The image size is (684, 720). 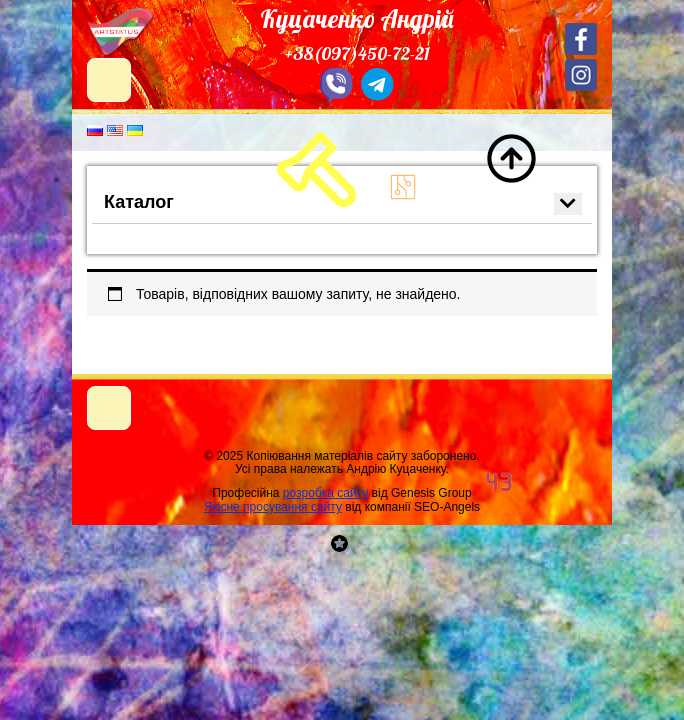 I want to click on access hardware or circuit settings, so click(x=403, y=187).